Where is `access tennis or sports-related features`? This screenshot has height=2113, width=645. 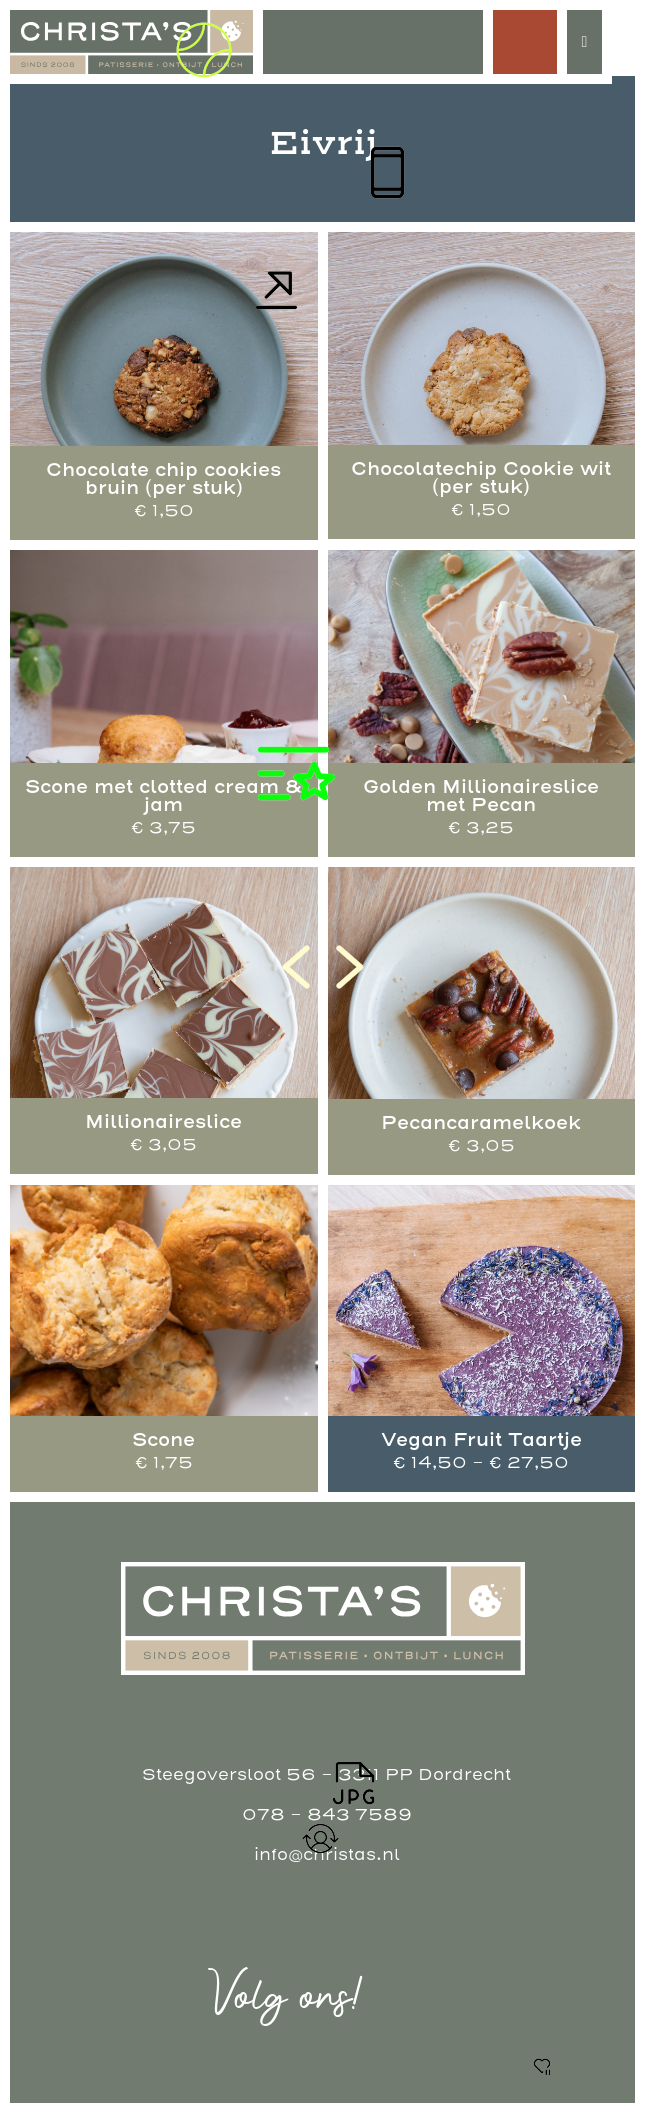 access tennis or sports-related features is located at coordinates (204, 50).